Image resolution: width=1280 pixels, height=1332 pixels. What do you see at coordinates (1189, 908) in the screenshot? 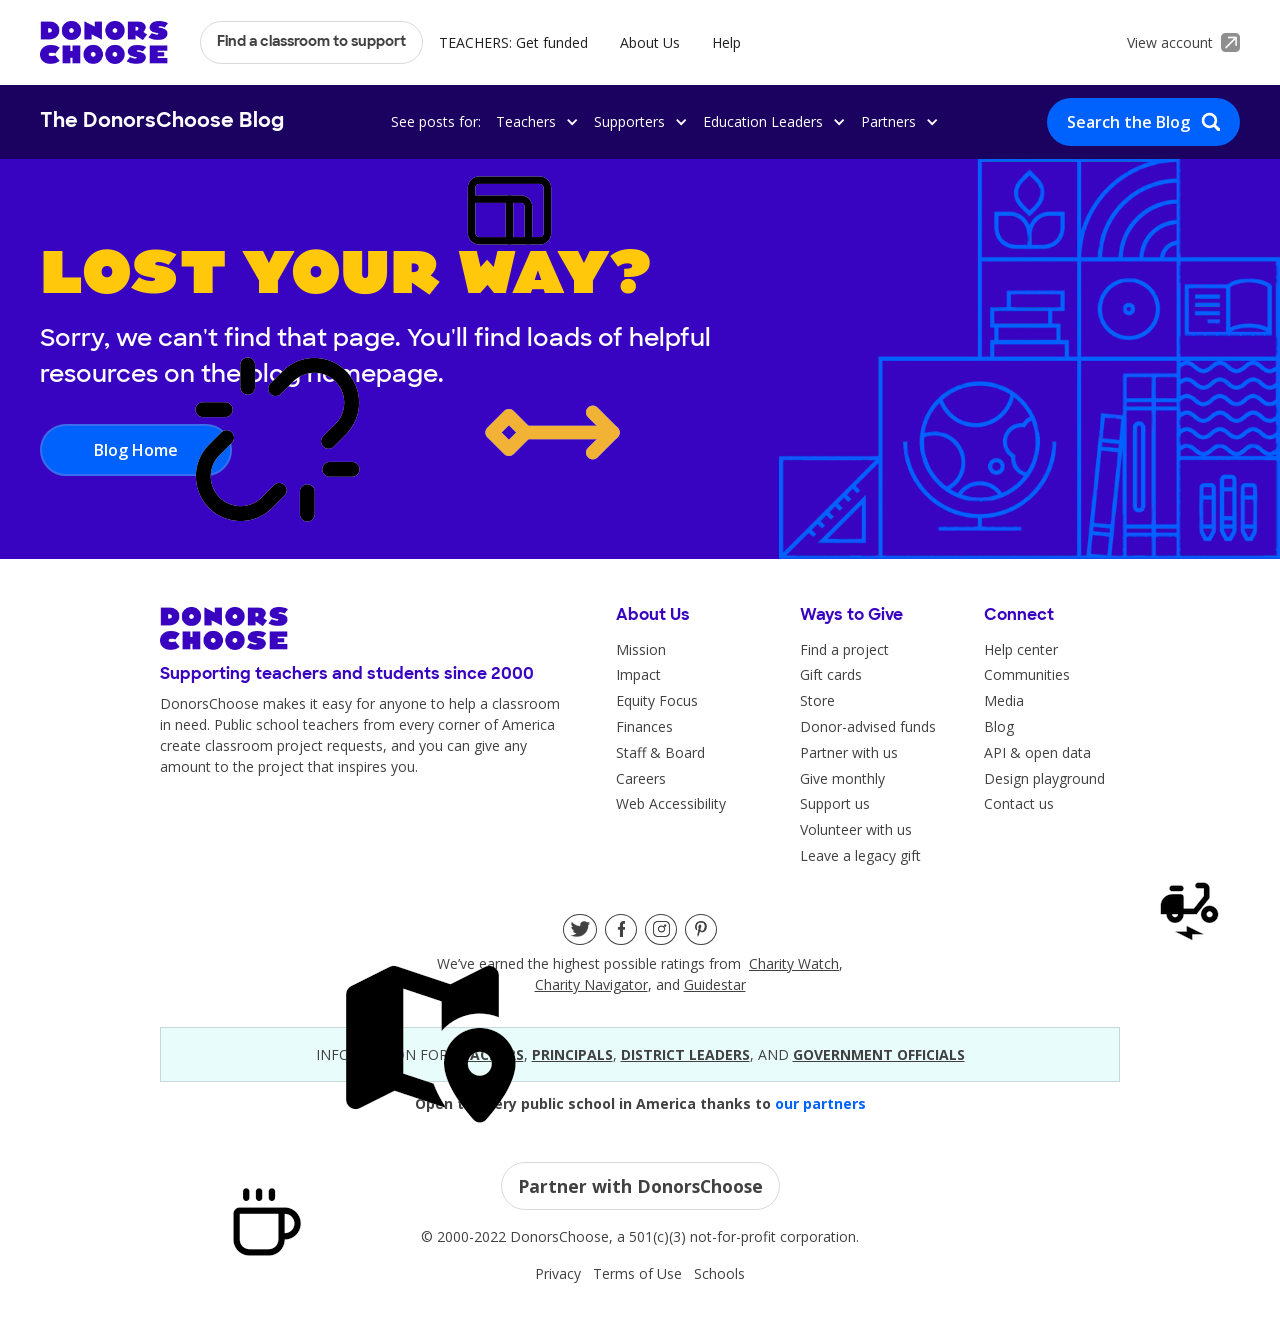
I see `select electric moped as transportation mode` at bounding box center [1189, 908].